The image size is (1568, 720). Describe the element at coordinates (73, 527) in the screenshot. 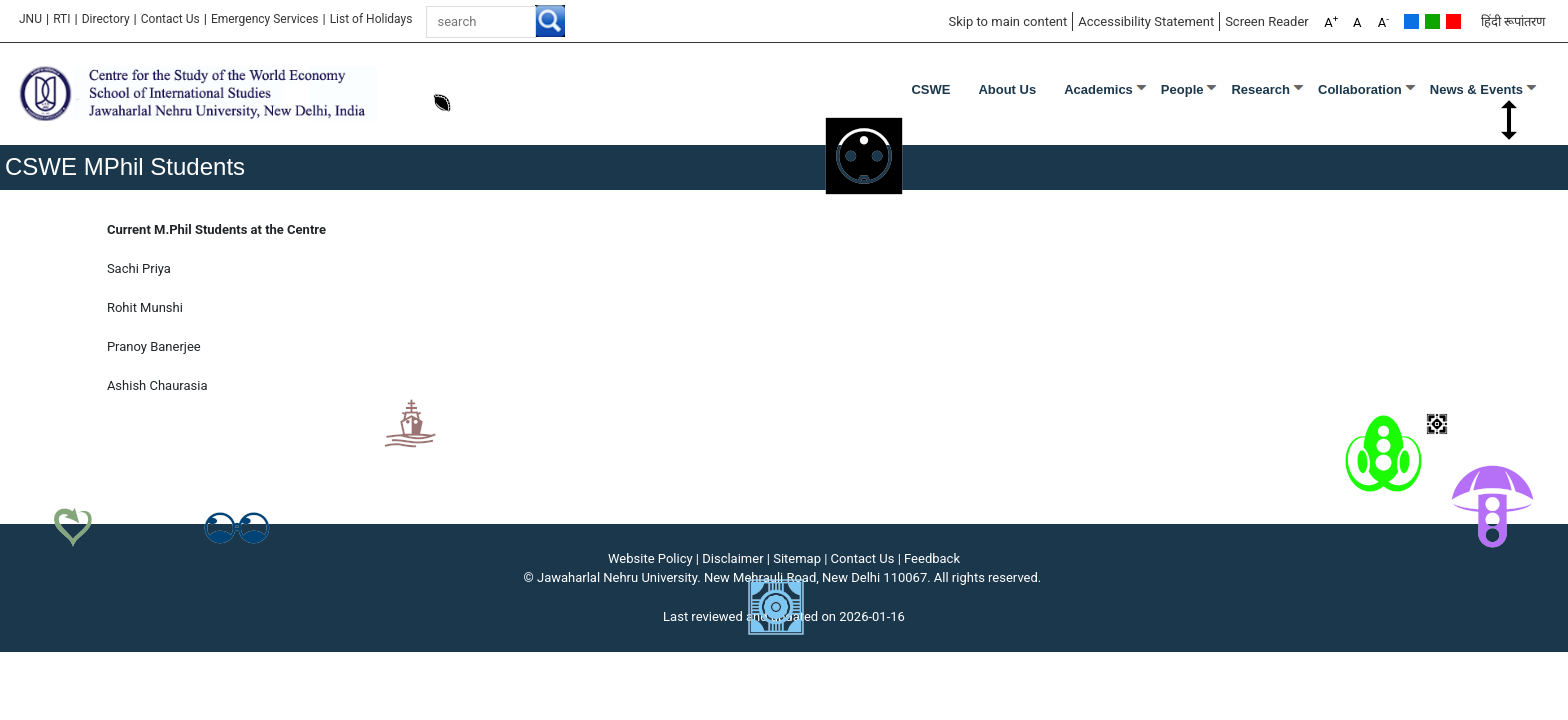

I see `access self-care or wellness features` at that location.